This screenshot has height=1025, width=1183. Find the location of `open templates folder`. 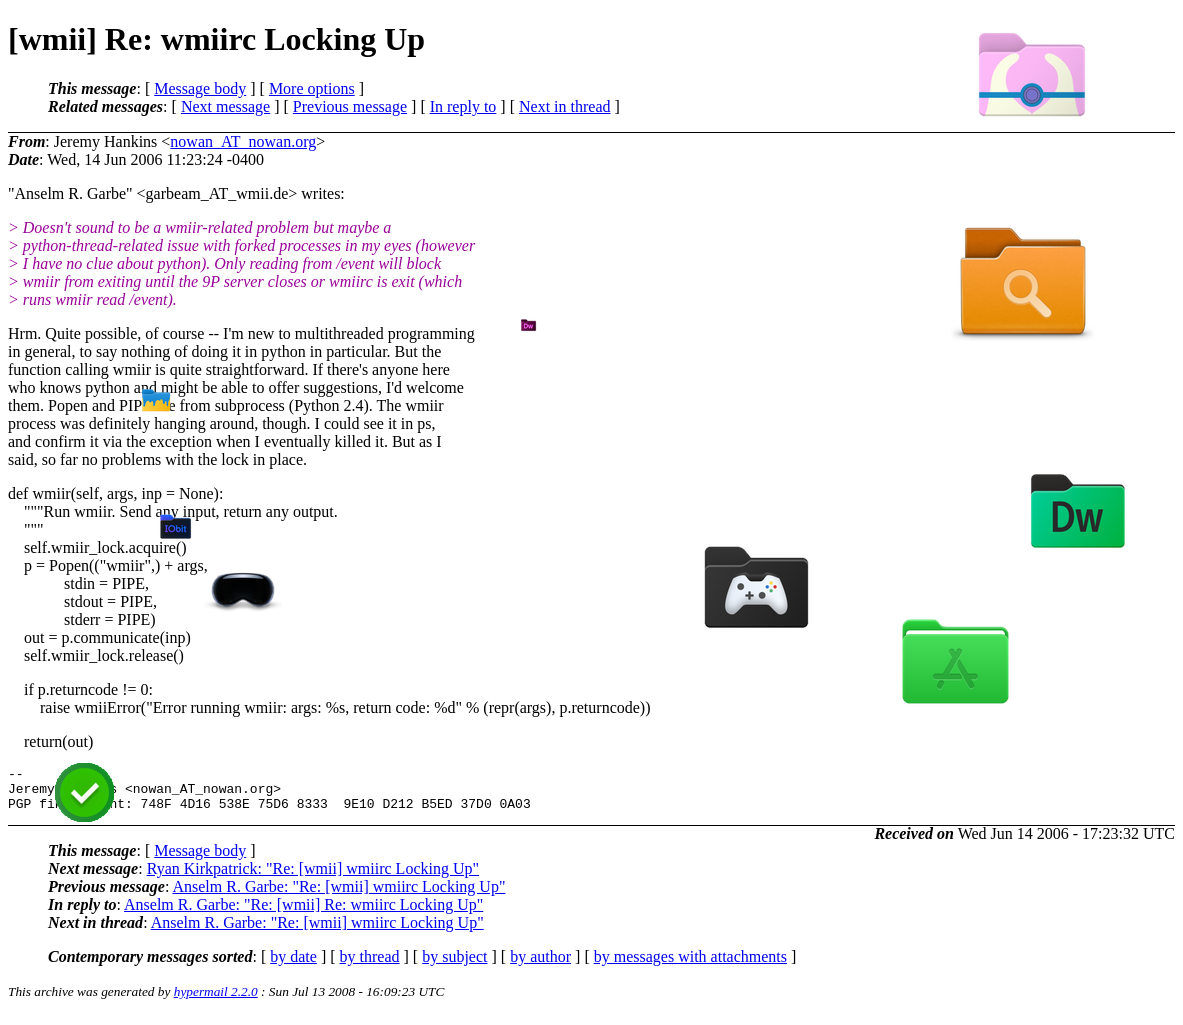

open templates folder is located at coordinates (955, 661).